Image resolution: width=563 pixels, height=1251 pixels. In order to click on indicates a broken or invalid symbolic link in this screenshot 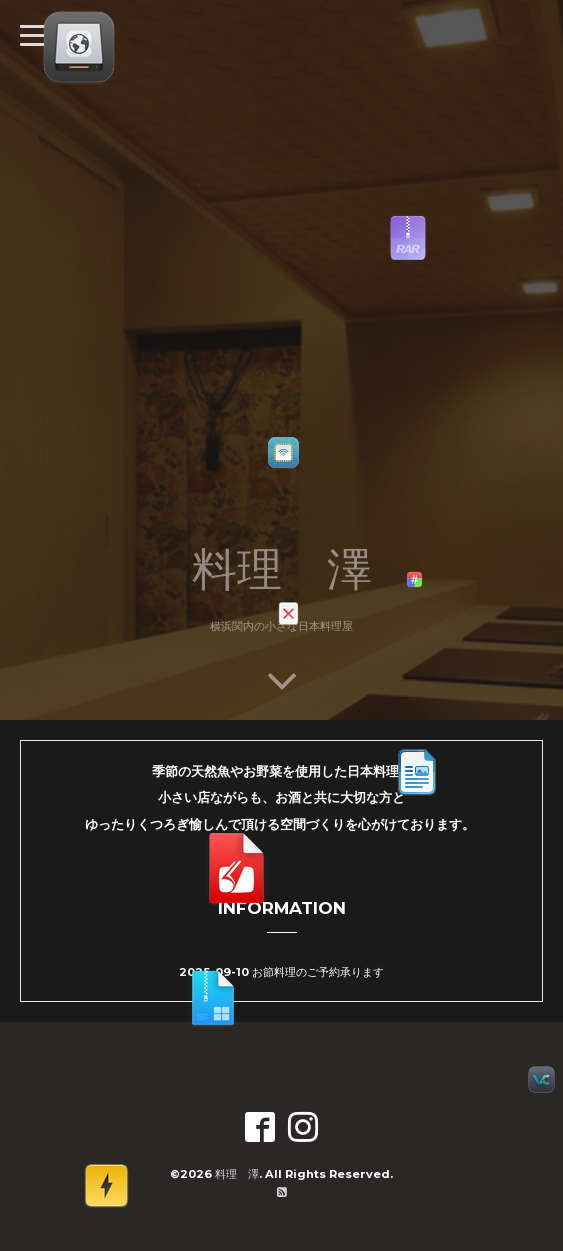, I will do `click(288, 613)`.